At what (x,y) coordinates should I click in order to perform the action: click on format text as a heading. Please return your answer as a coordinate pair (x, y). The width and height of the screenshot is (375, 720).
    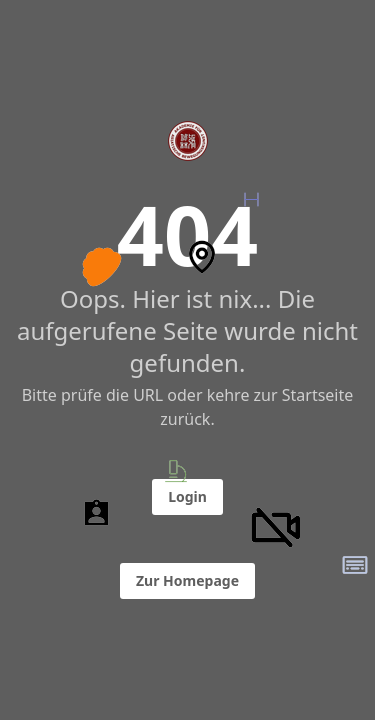
    Looking at the image, I should click on (251, 199).